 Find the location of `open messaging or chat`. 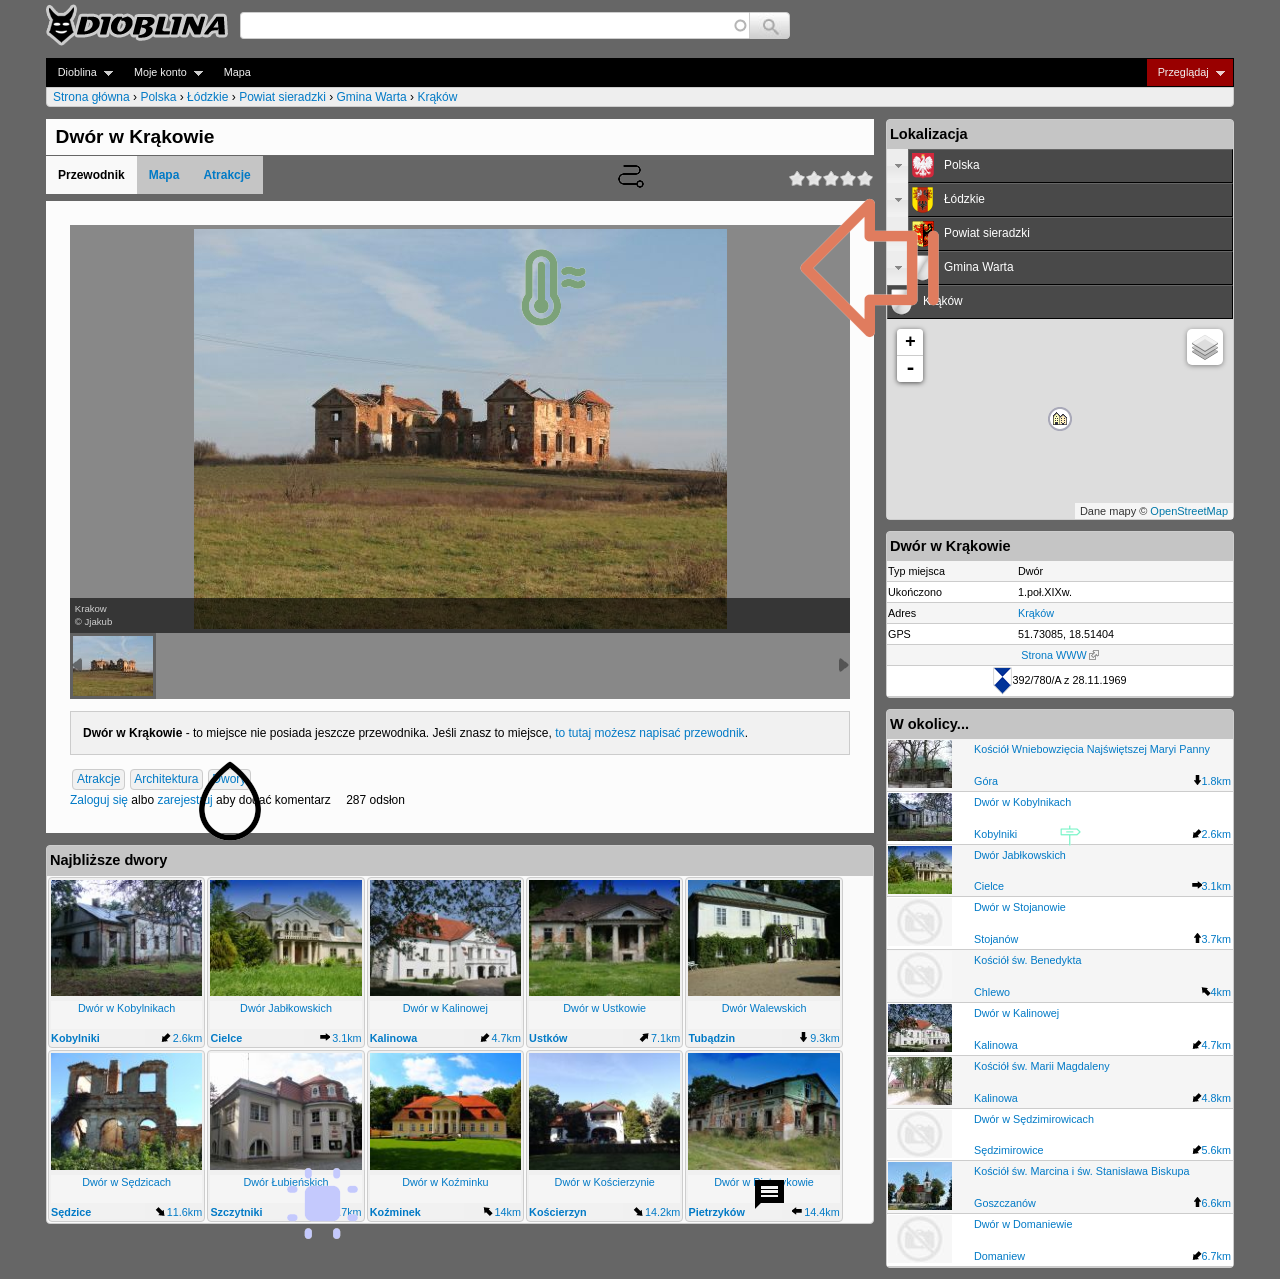

open messaging or chat is located at coordinates (769, 1194).